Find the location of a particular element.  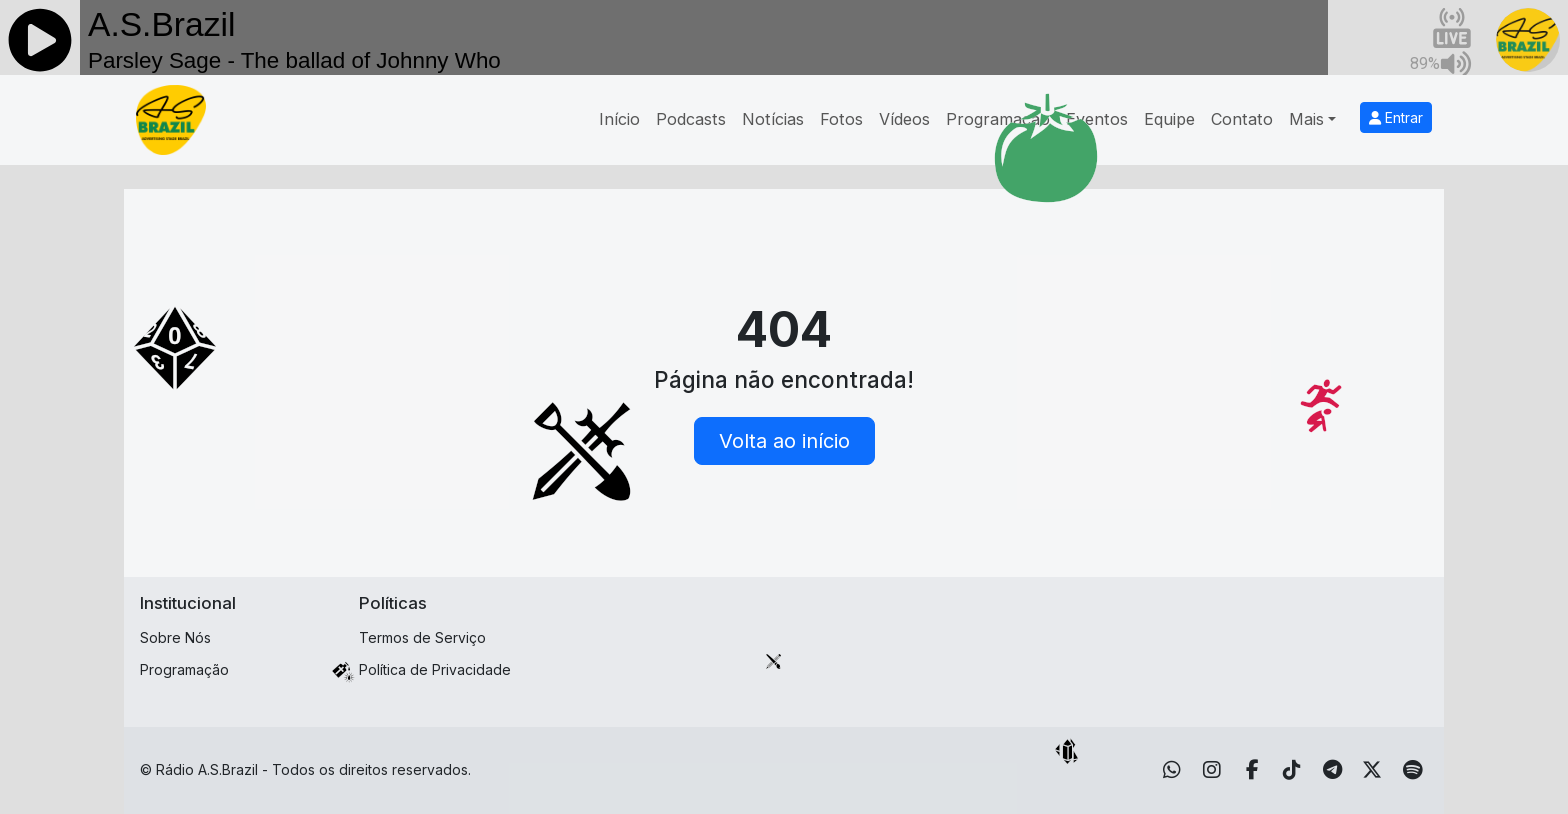

collect or interact with a magic crystal item is located at coordinates (1067, 751).